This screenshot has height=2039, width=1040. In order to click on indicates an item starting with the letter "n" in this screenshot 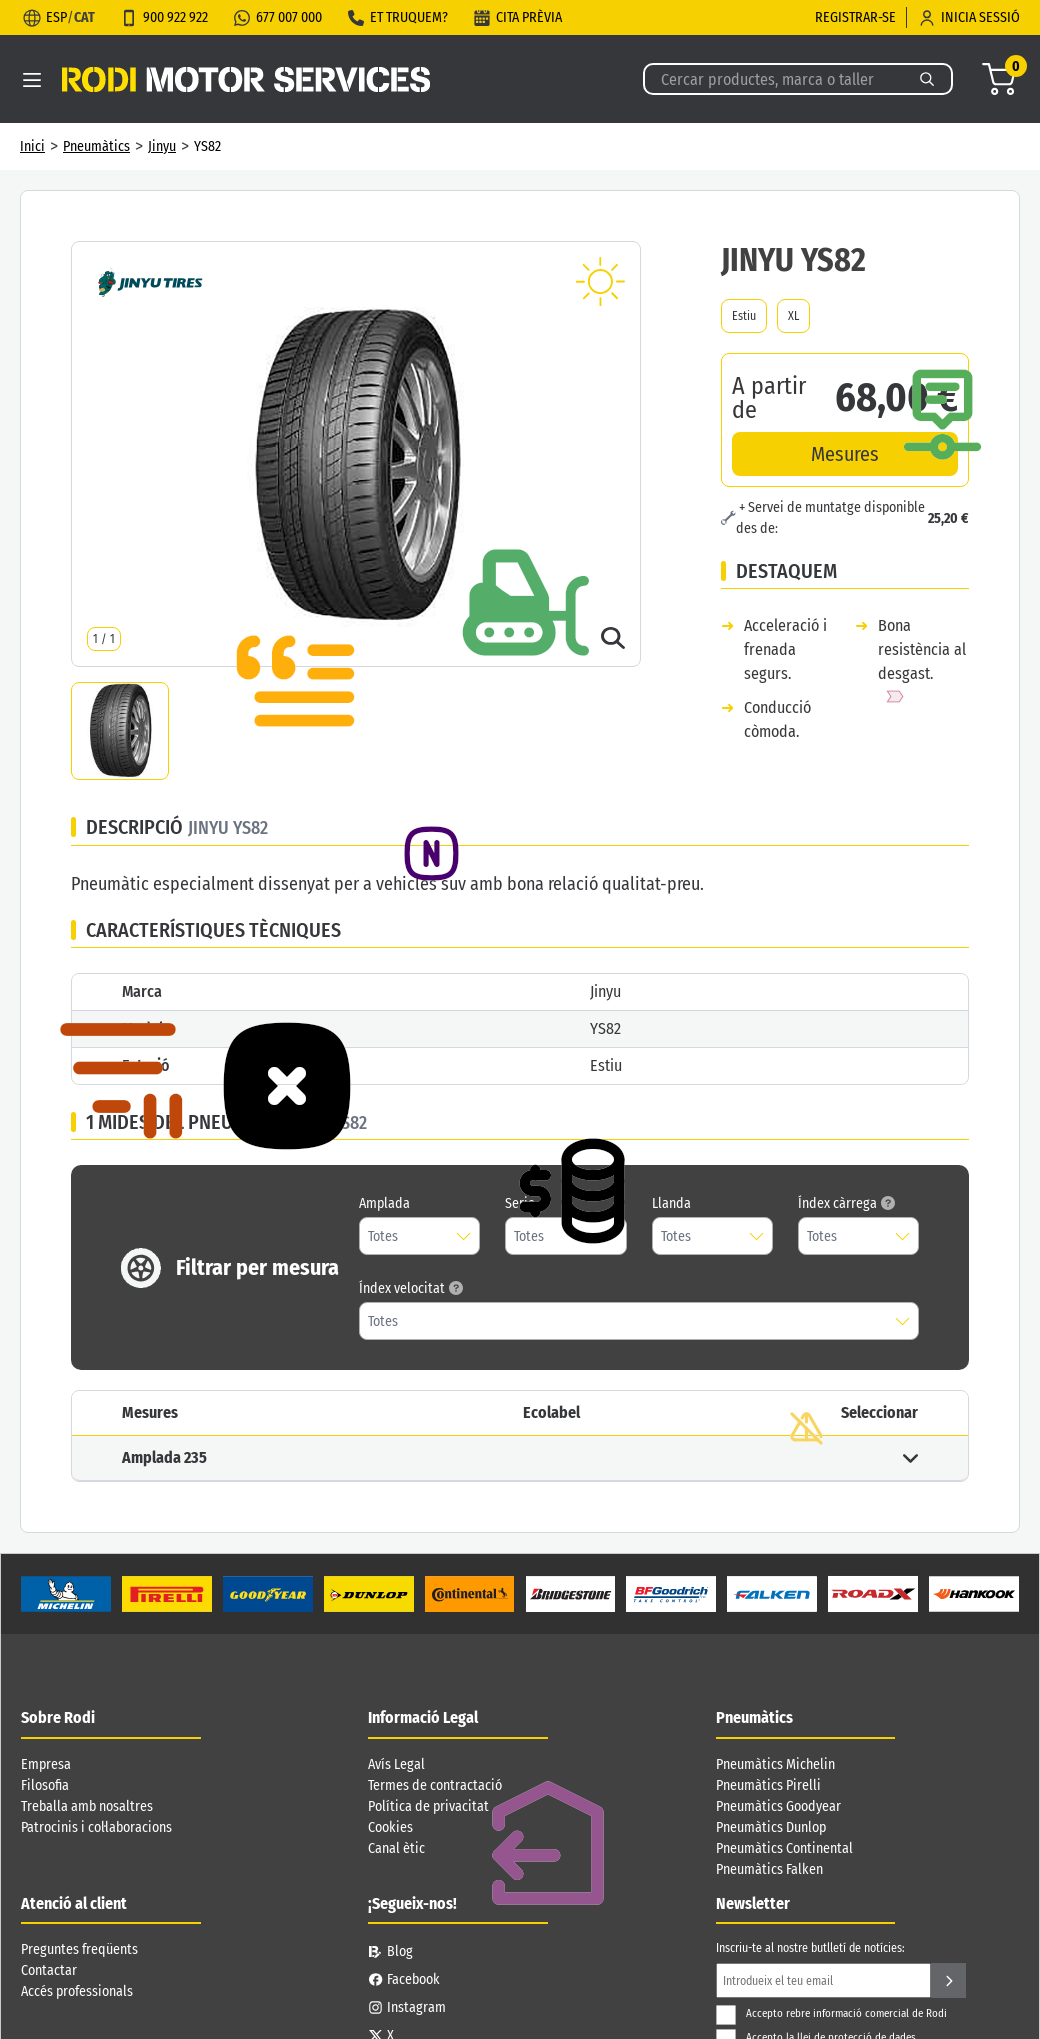, I will do `click(431, 853)`.